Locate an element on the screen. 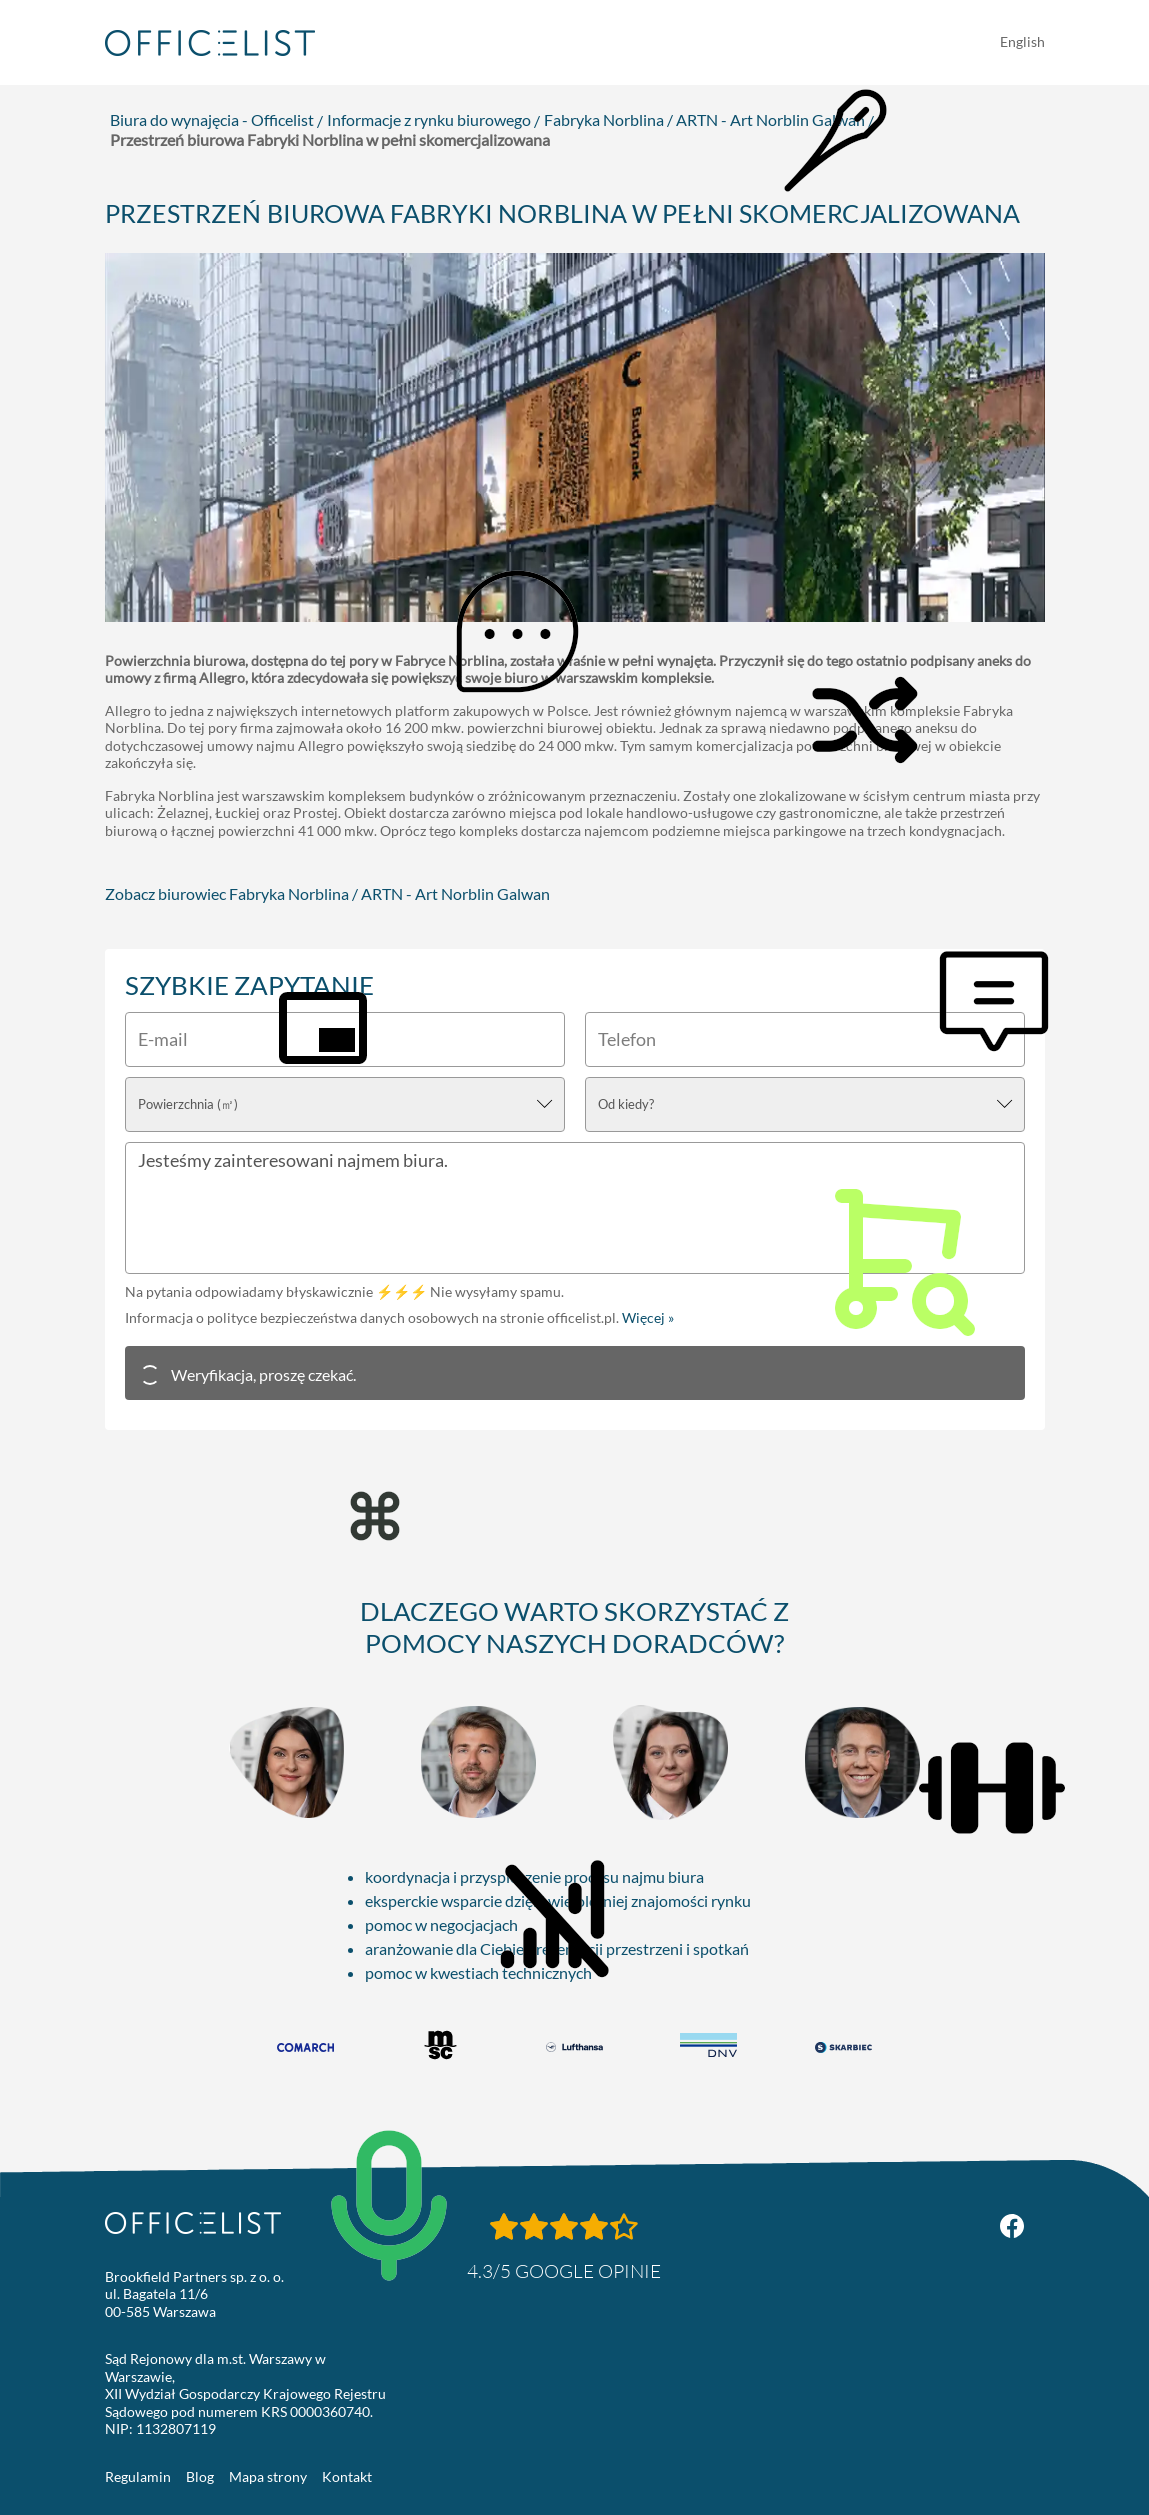  shuffle playlist or queue order is located at coordinates (863, 720).